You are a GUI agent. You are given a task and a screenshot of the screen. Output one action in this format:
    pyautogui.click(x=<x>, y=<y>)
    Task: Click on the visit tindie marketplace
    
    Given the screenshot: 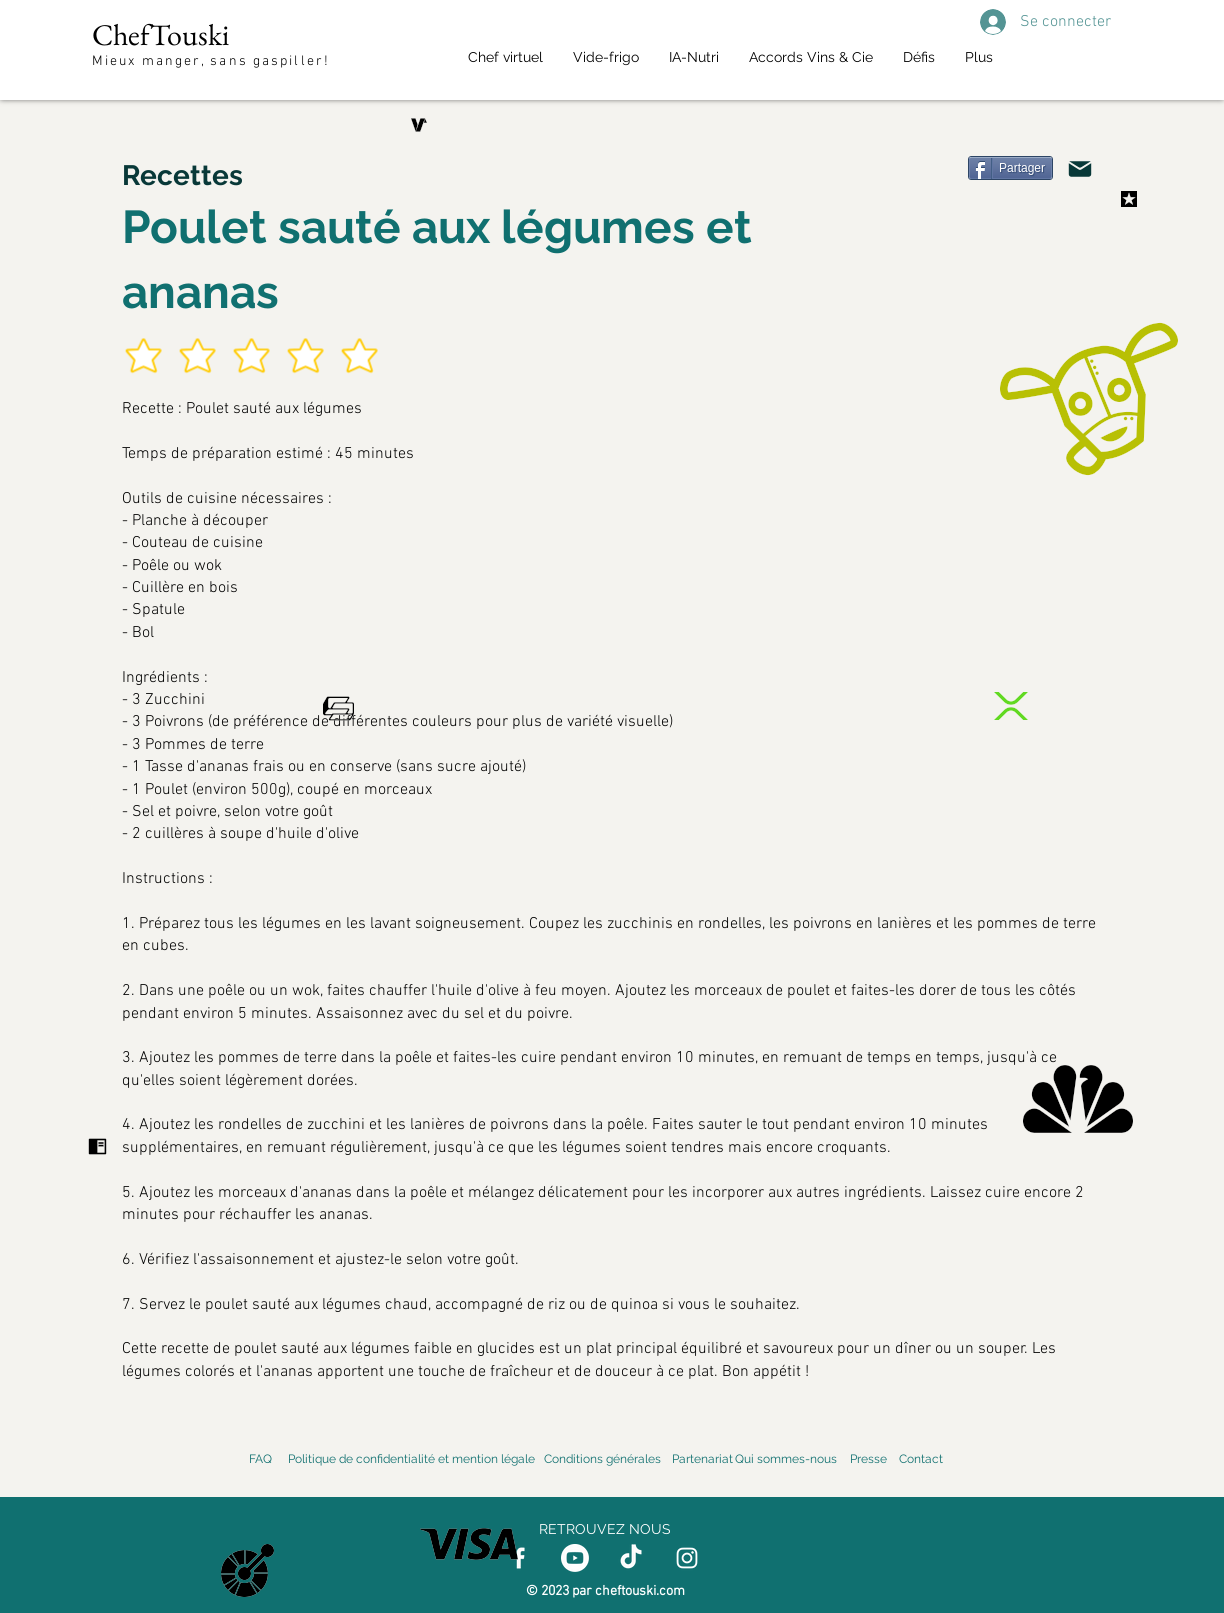 What is the action you would take?
    pyautogui.click(x=1089, y=399)
    